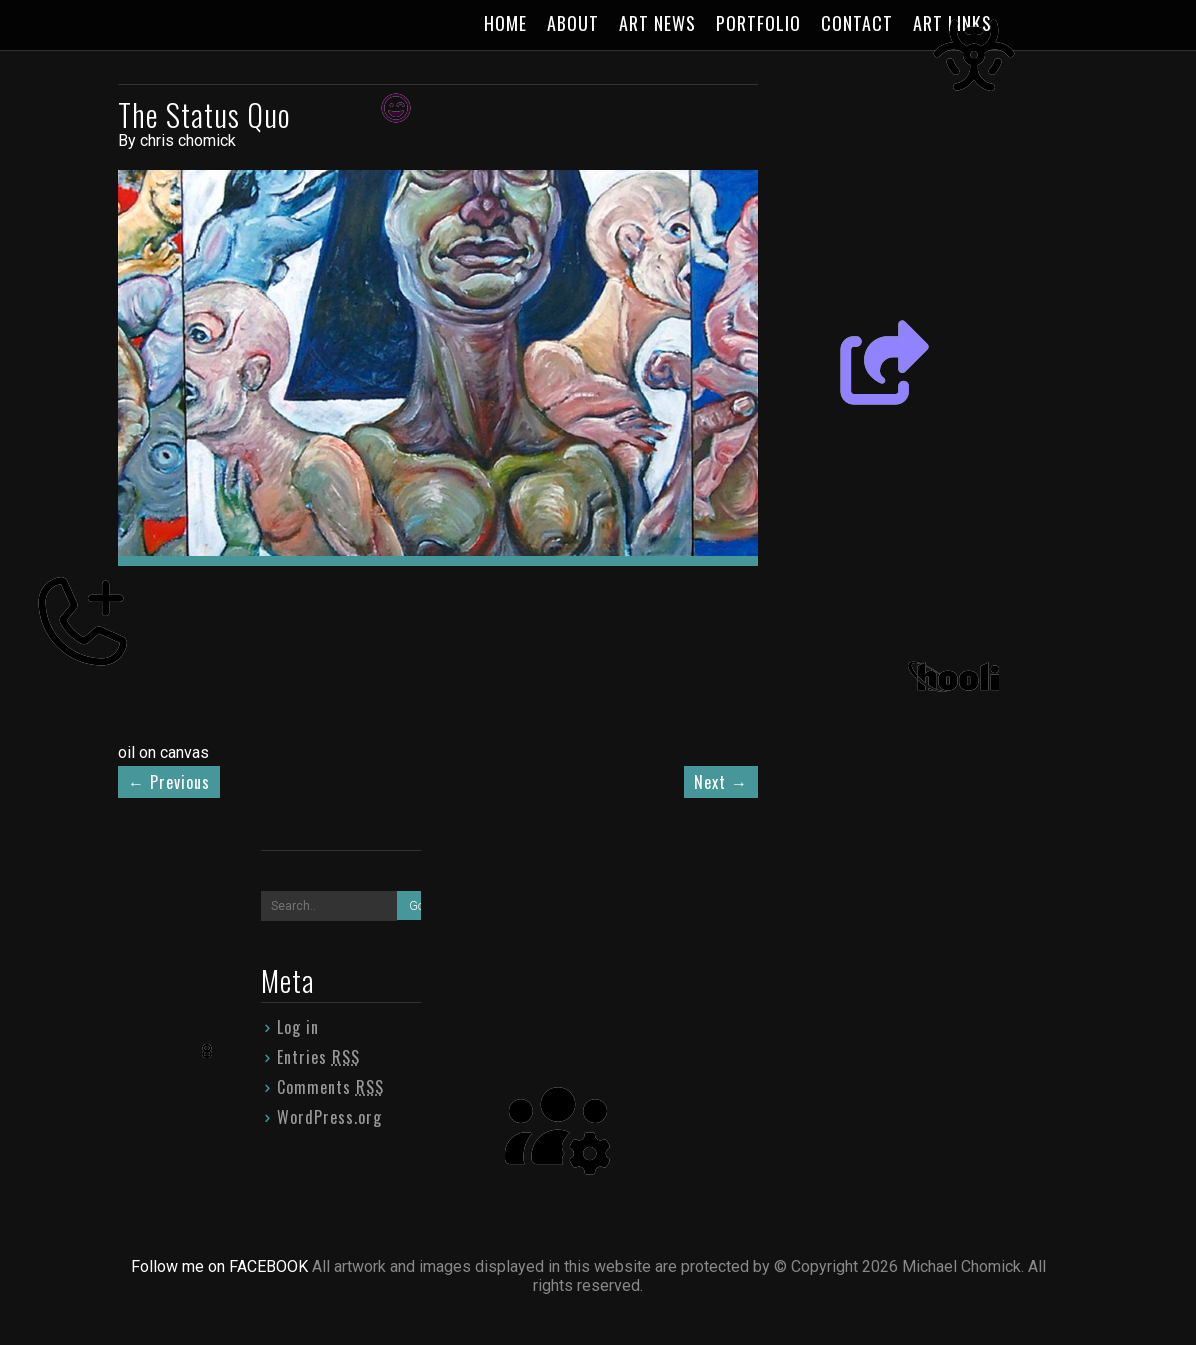  Describe the element at coordinates (84, 619) in the screenshot. I see `add a new contact` at that location.